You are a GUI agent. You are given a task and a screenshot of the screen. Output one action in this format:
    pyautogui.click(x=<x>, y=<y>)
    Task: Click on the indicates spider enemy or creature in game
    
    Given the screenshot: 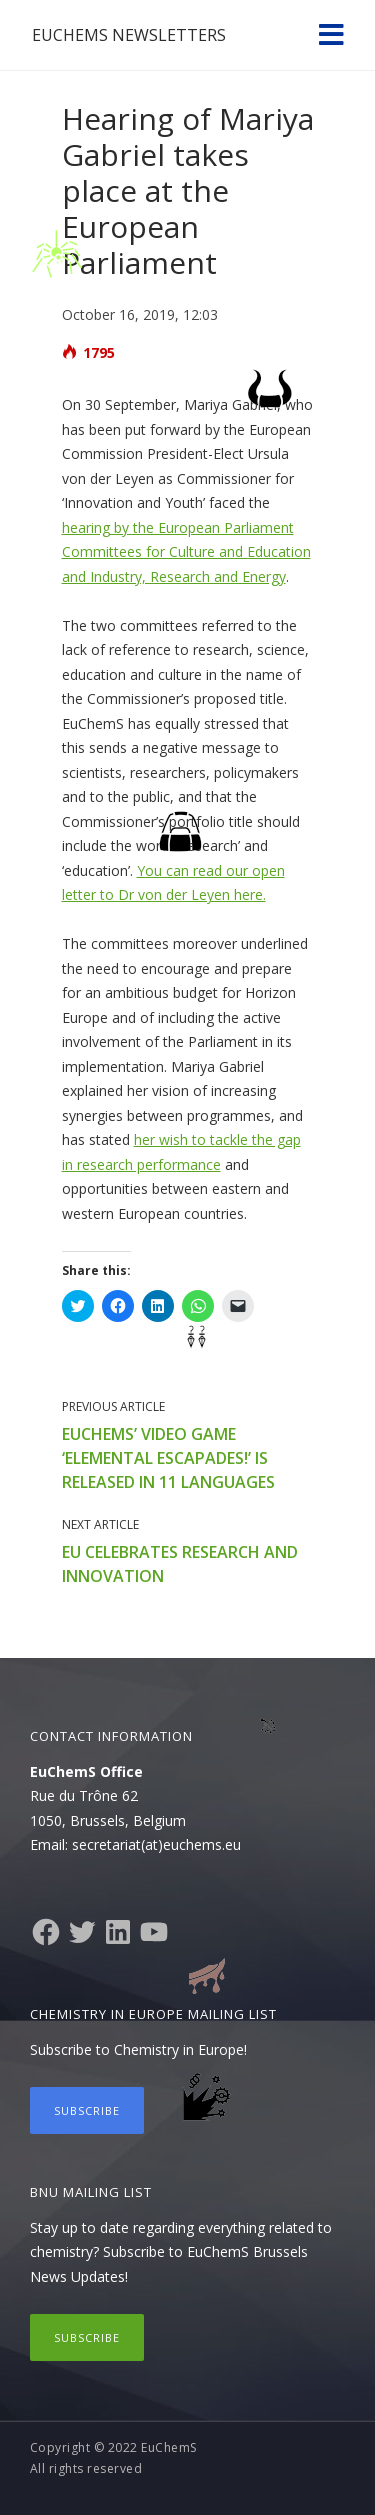 What is the action you would take?
    pyautogui.click(x=57, y=254)
    